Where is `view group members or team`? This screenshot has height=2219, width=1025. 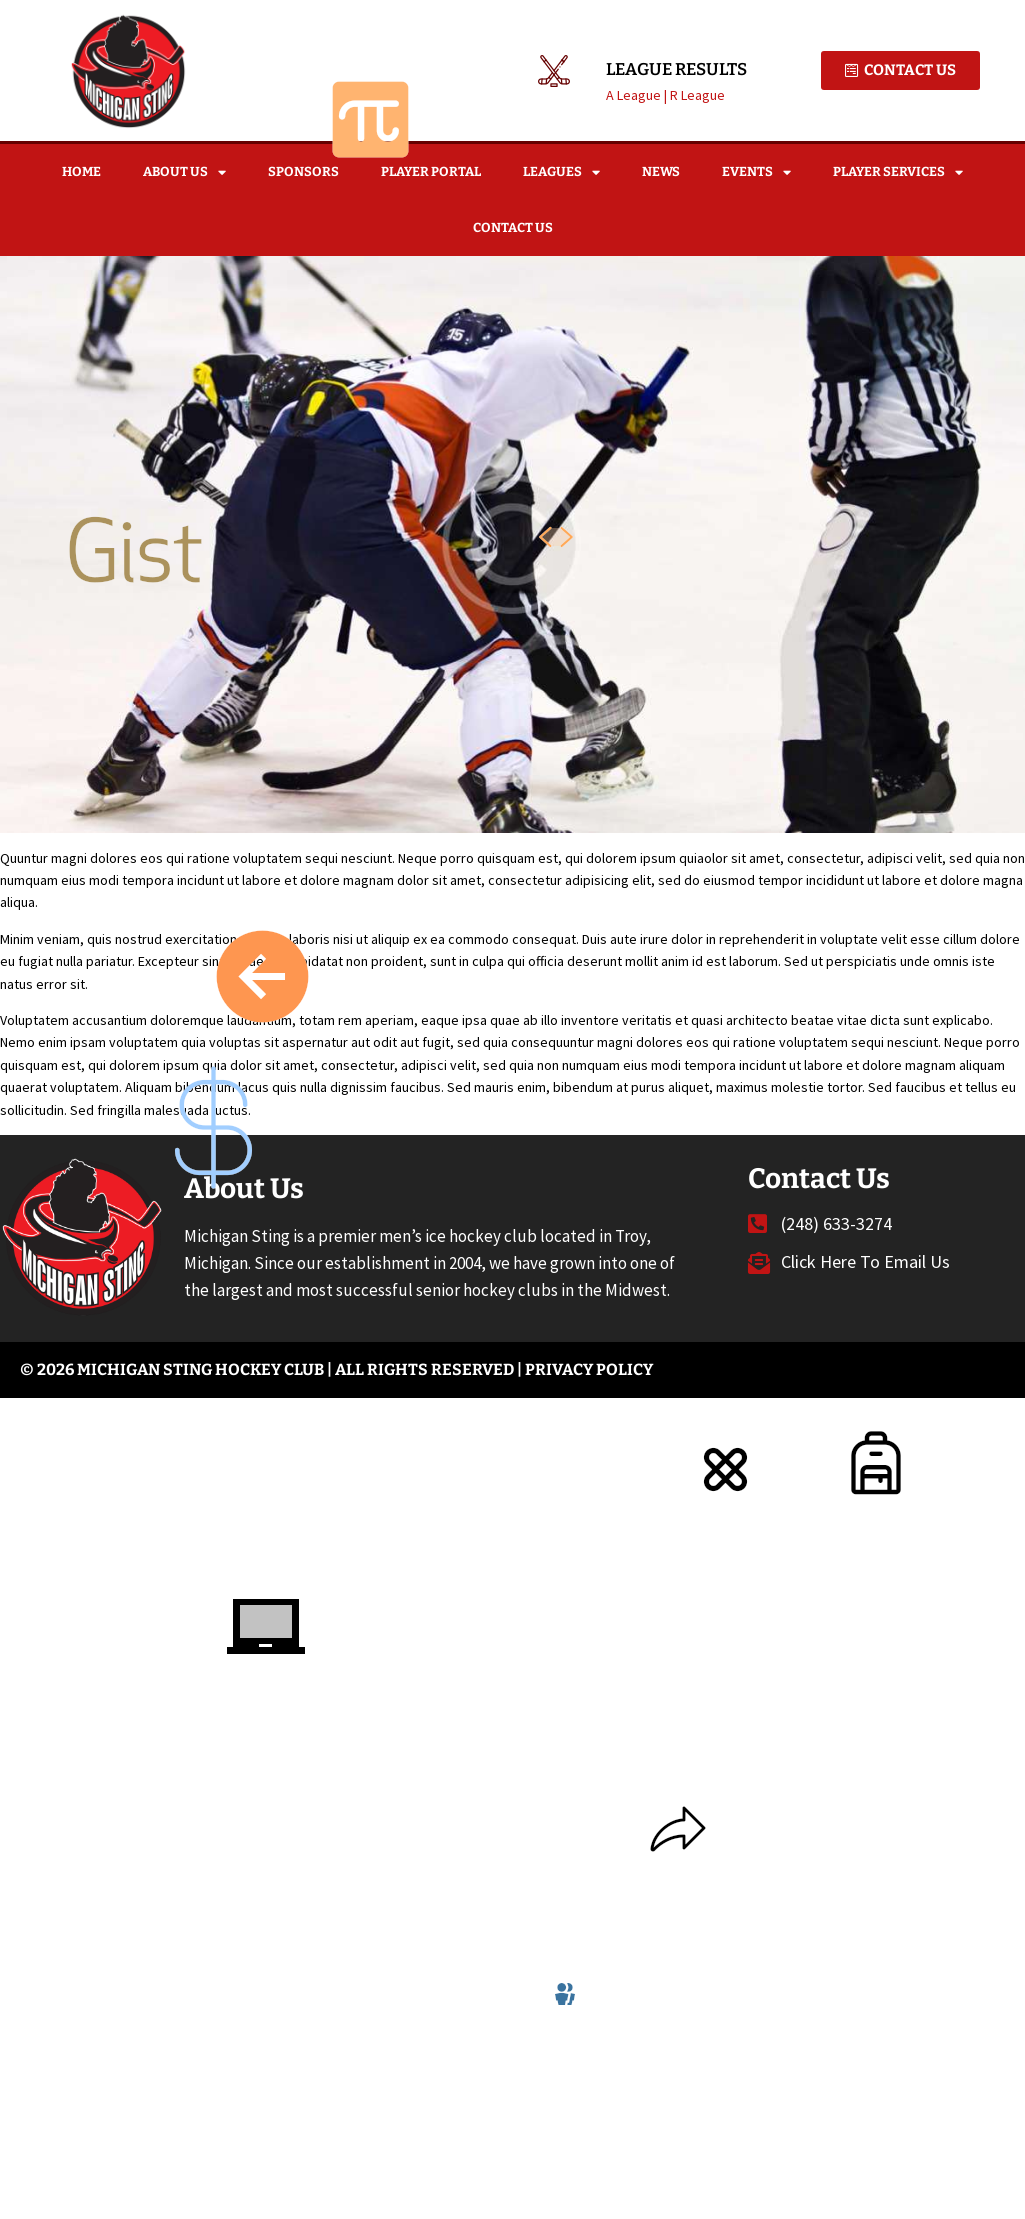 view group members or team is located at coordinates (565, 1994).